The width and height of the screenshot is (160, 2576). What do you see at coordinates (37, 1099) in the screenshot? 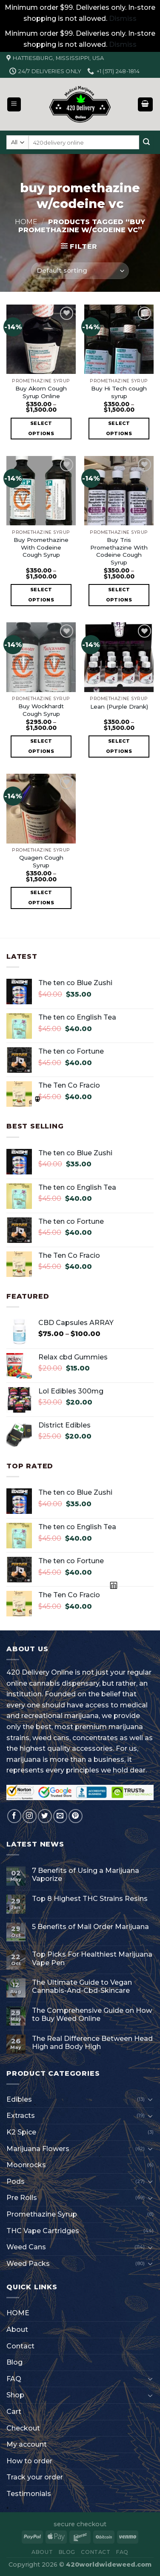
I see `get public transit directions` at bounding box center [37, 1099].